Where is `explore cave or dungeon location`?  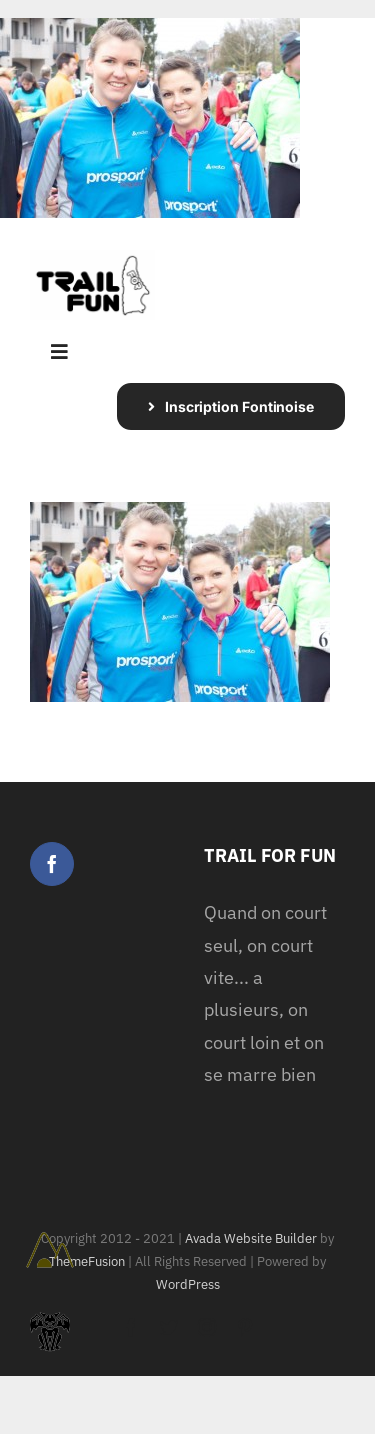
explore cave or dungeon location is located at coordinates (50, 1251).